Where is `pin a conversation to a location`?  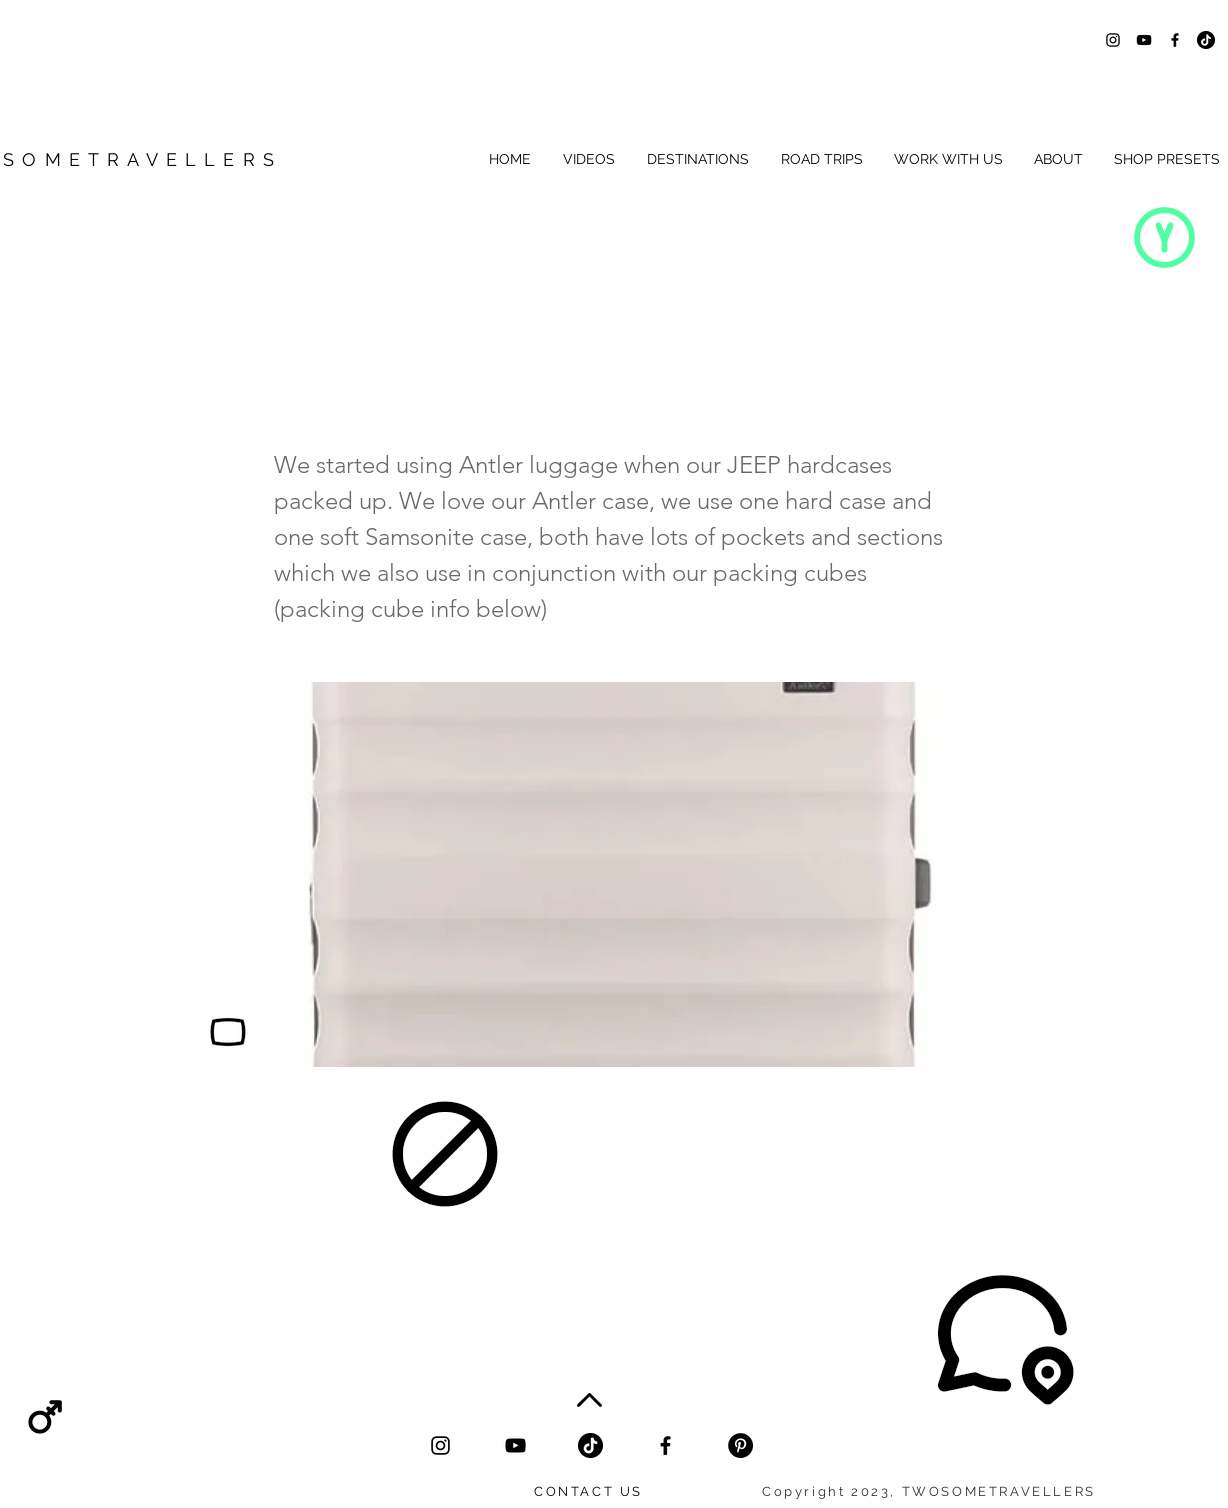
pin a conversation to a location is located at coordinates (1002, 1333).